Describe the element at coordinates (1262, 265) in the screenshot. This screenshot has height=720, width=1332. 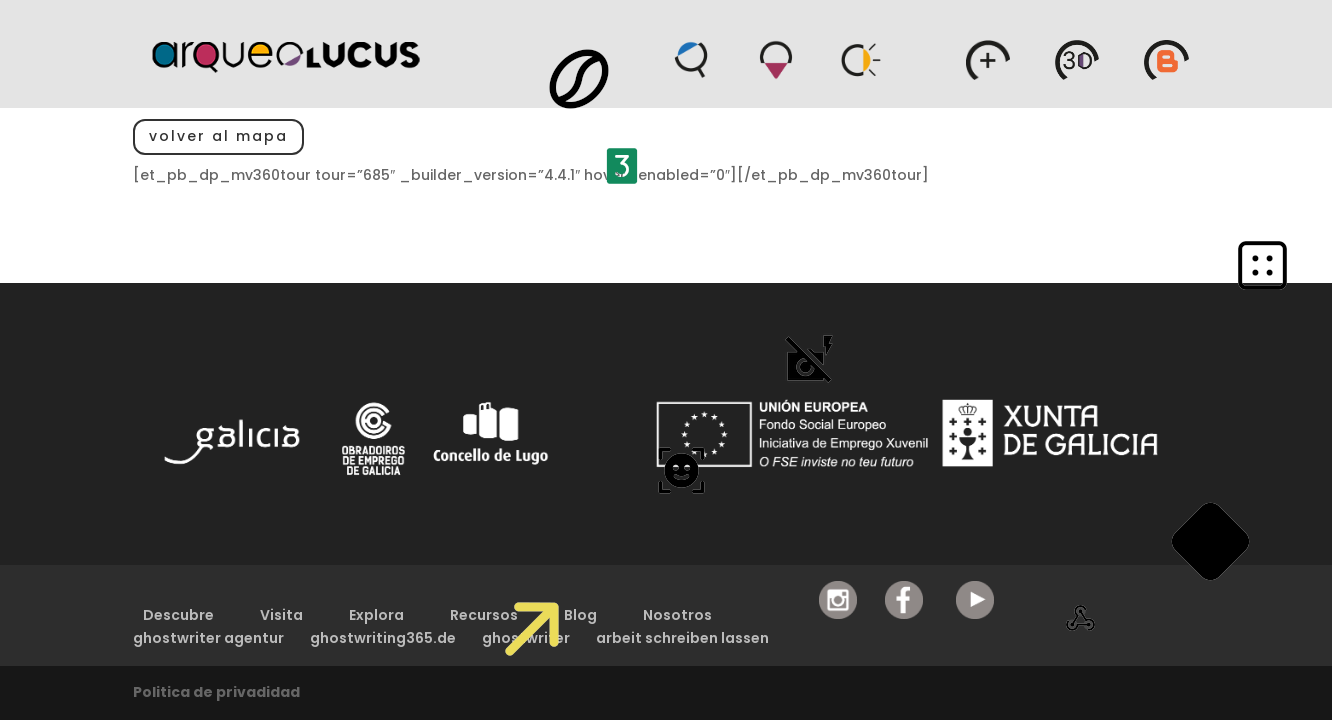
I see `roll or randomize with a value of four` at that location.